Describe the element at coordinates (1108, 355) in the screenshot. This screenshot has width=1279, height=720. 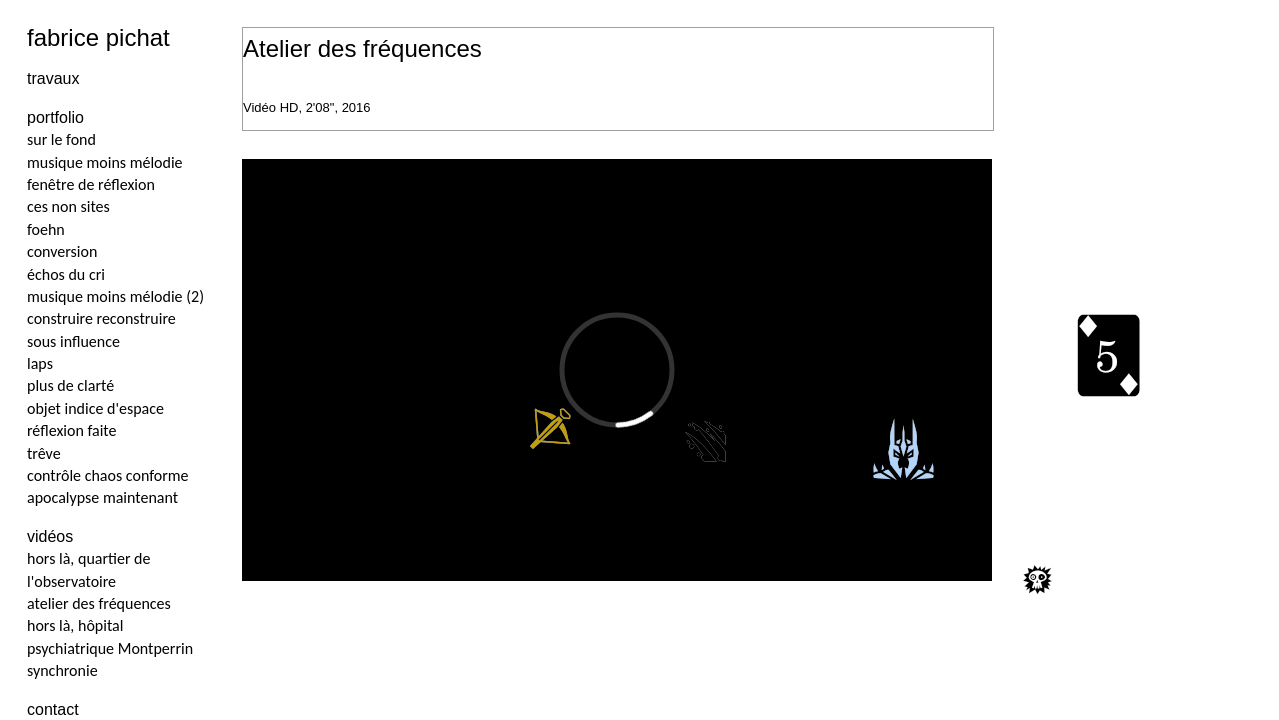
I see `five of diamonds playing card` at that location.